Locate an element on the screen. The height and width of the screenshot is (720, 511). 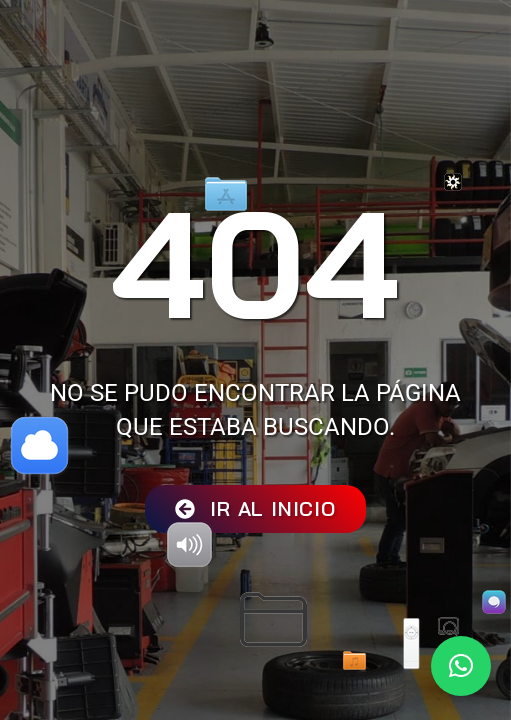
sync music to your iPod device is located at coordinates (411, 644).